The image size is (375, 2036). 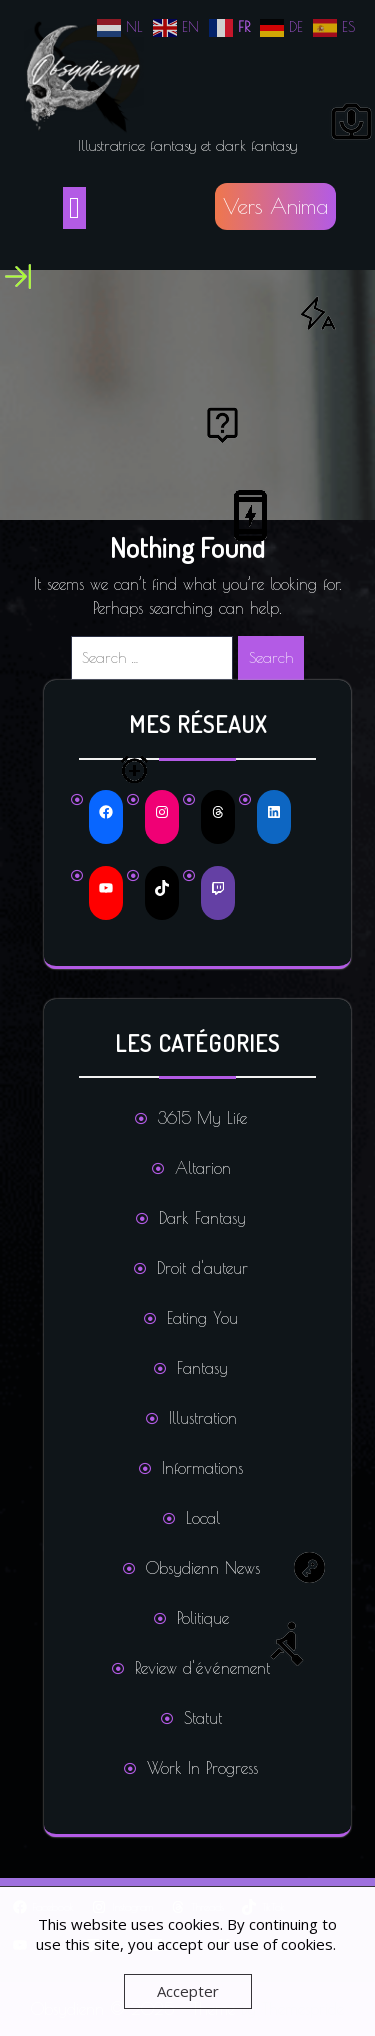 What do you see at coordinates (134, 769) in the screenshot?
I see `add a new alarm` at bounding box center [134, 769].